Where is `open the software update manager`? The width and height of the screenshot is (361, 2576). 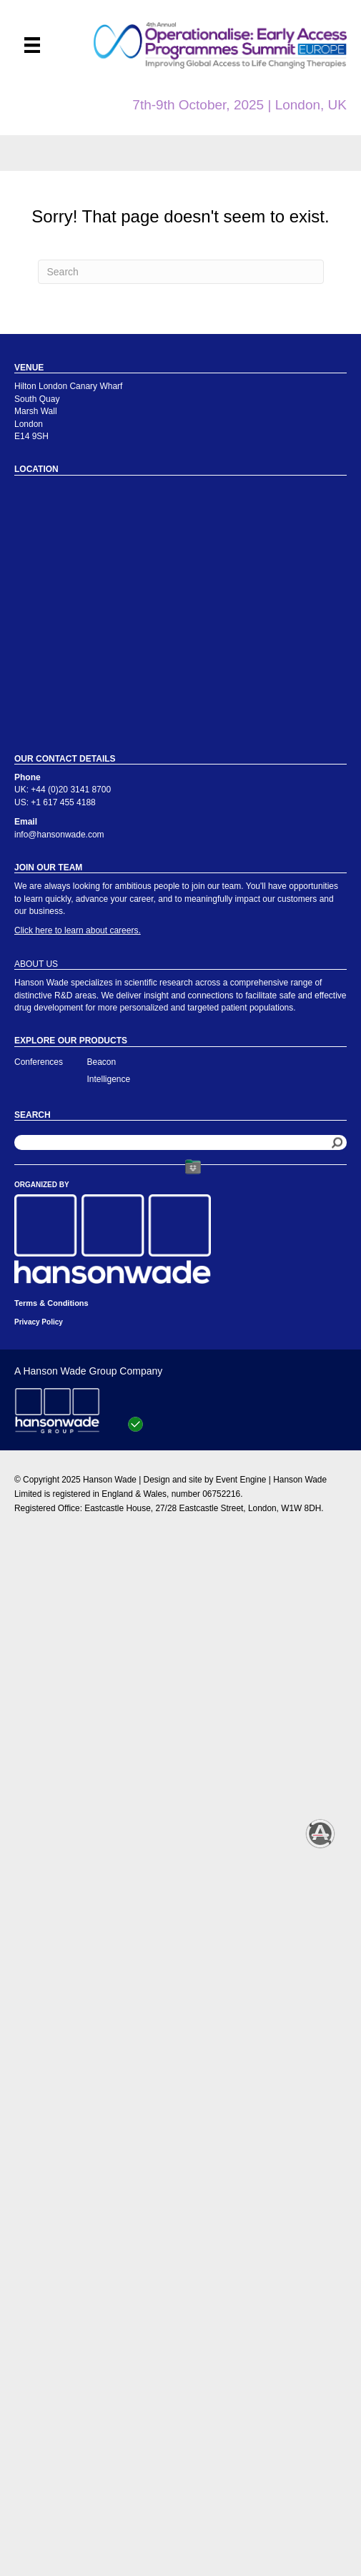
open the software update manager is located at coordinates (320, 1834).